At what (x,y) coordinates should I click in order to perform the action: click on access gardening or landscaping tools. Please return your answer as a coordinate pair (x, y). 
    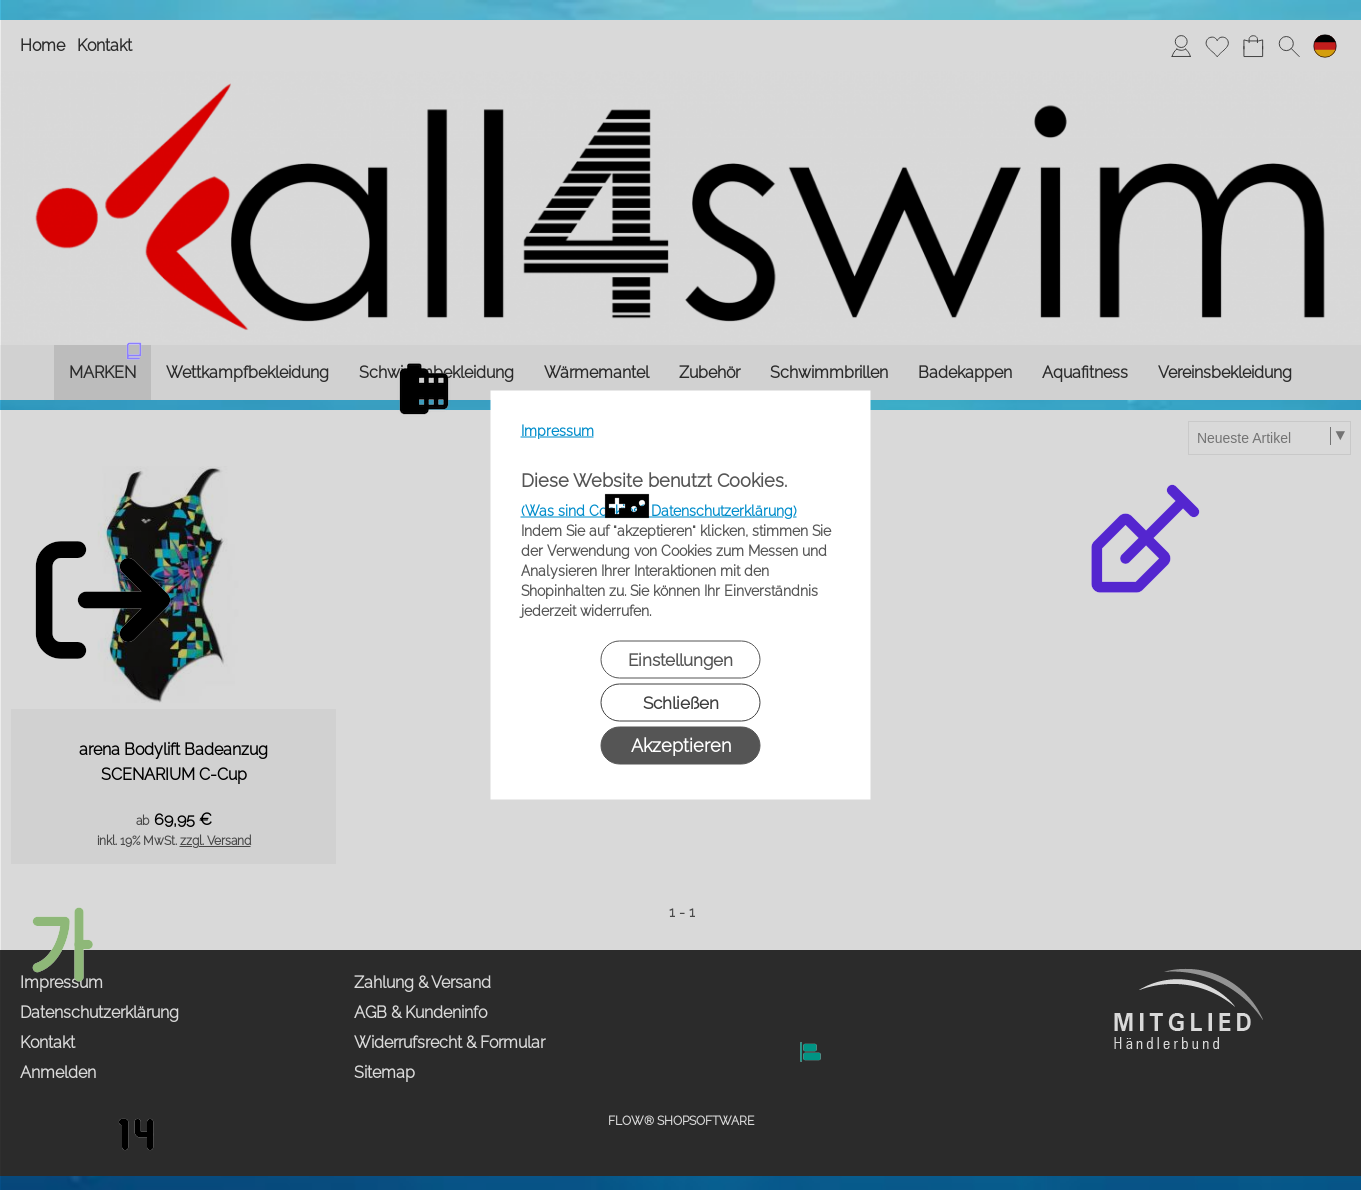
    Looking at the image, I should click on (1143, 540).